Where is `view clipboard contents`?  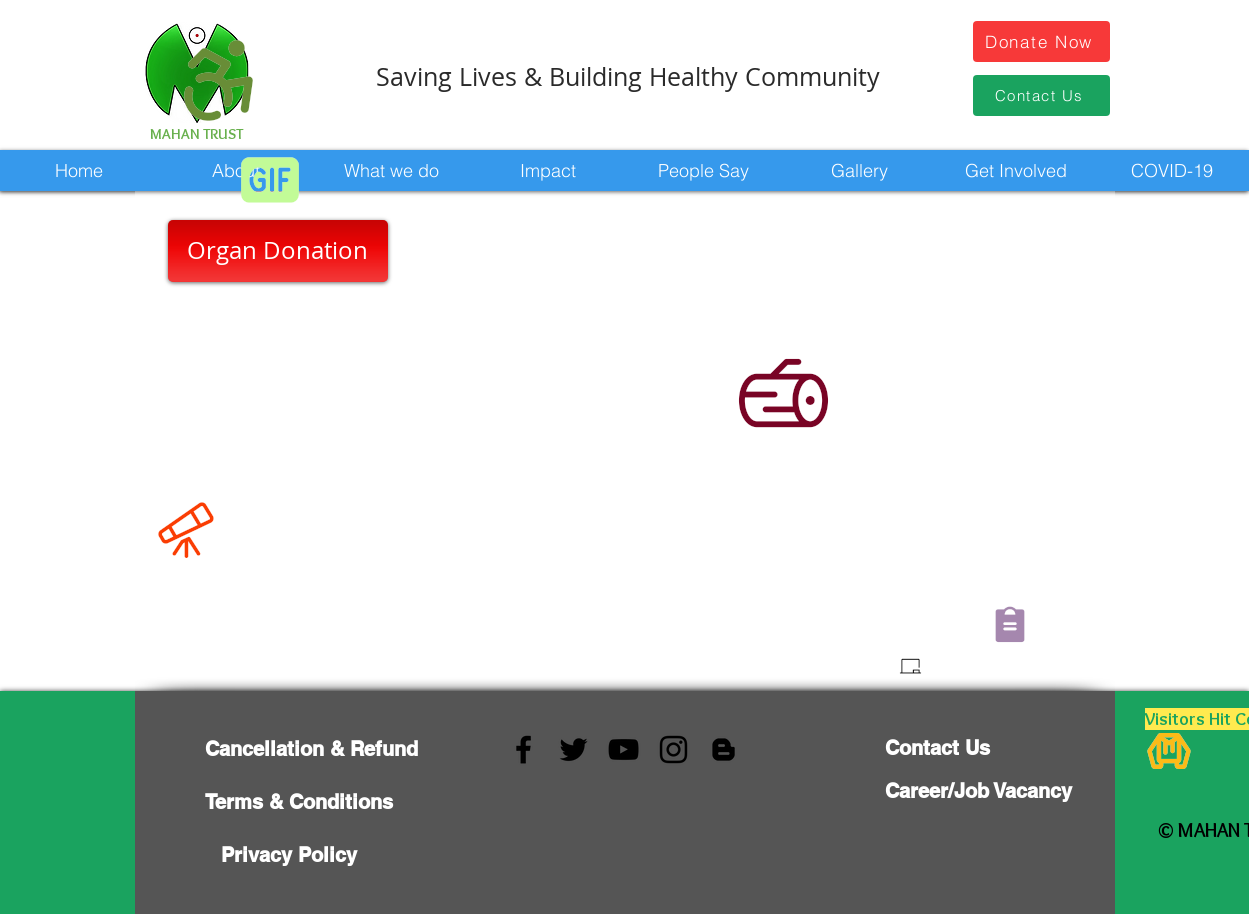 view clipboard contents is located at coordinates (1010, 625).